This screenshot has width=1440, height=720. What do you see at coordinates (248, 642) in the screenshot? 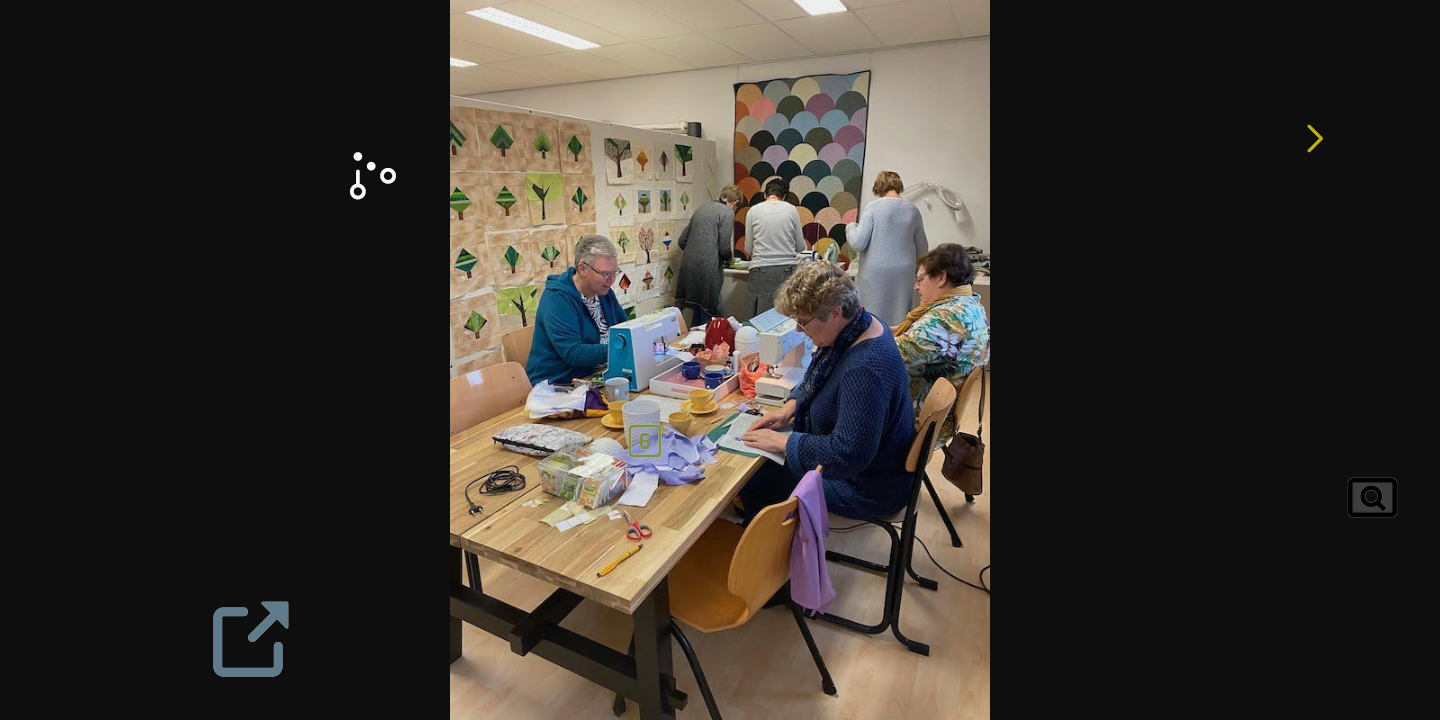
I see `open link in a new tab or window` at bounding box center [248, 642].